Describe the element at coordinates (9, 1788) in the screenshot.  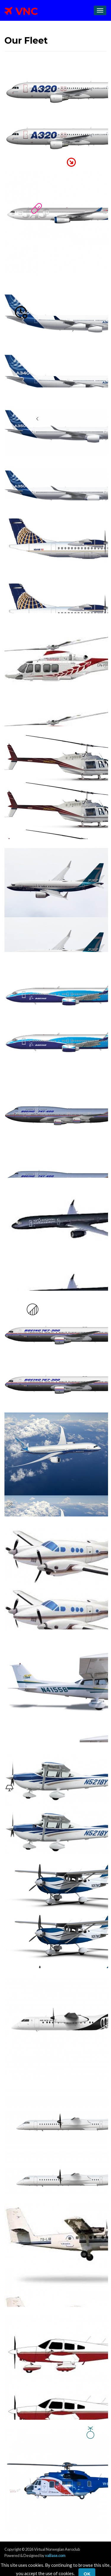
I see `toggle desk lamp or reading light` at that location.